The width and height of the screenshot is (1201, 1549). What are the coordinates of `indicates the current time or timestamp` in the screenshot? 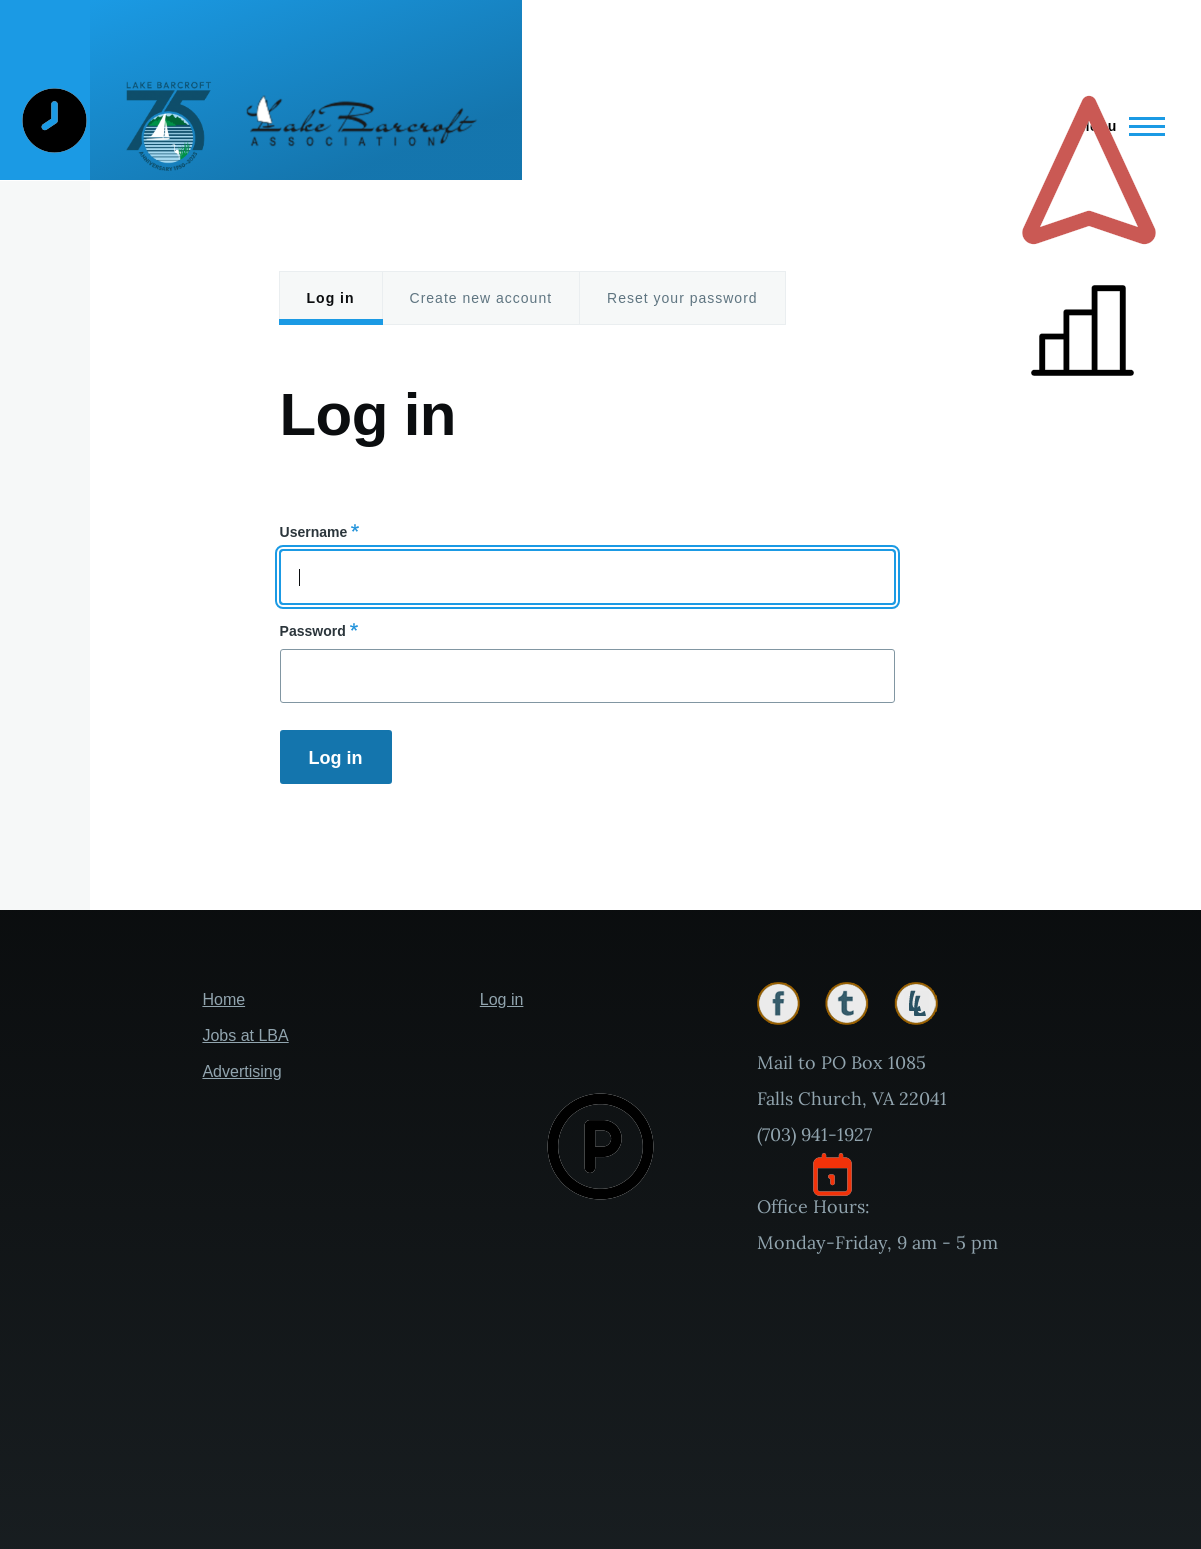 It's located at (54, 120).